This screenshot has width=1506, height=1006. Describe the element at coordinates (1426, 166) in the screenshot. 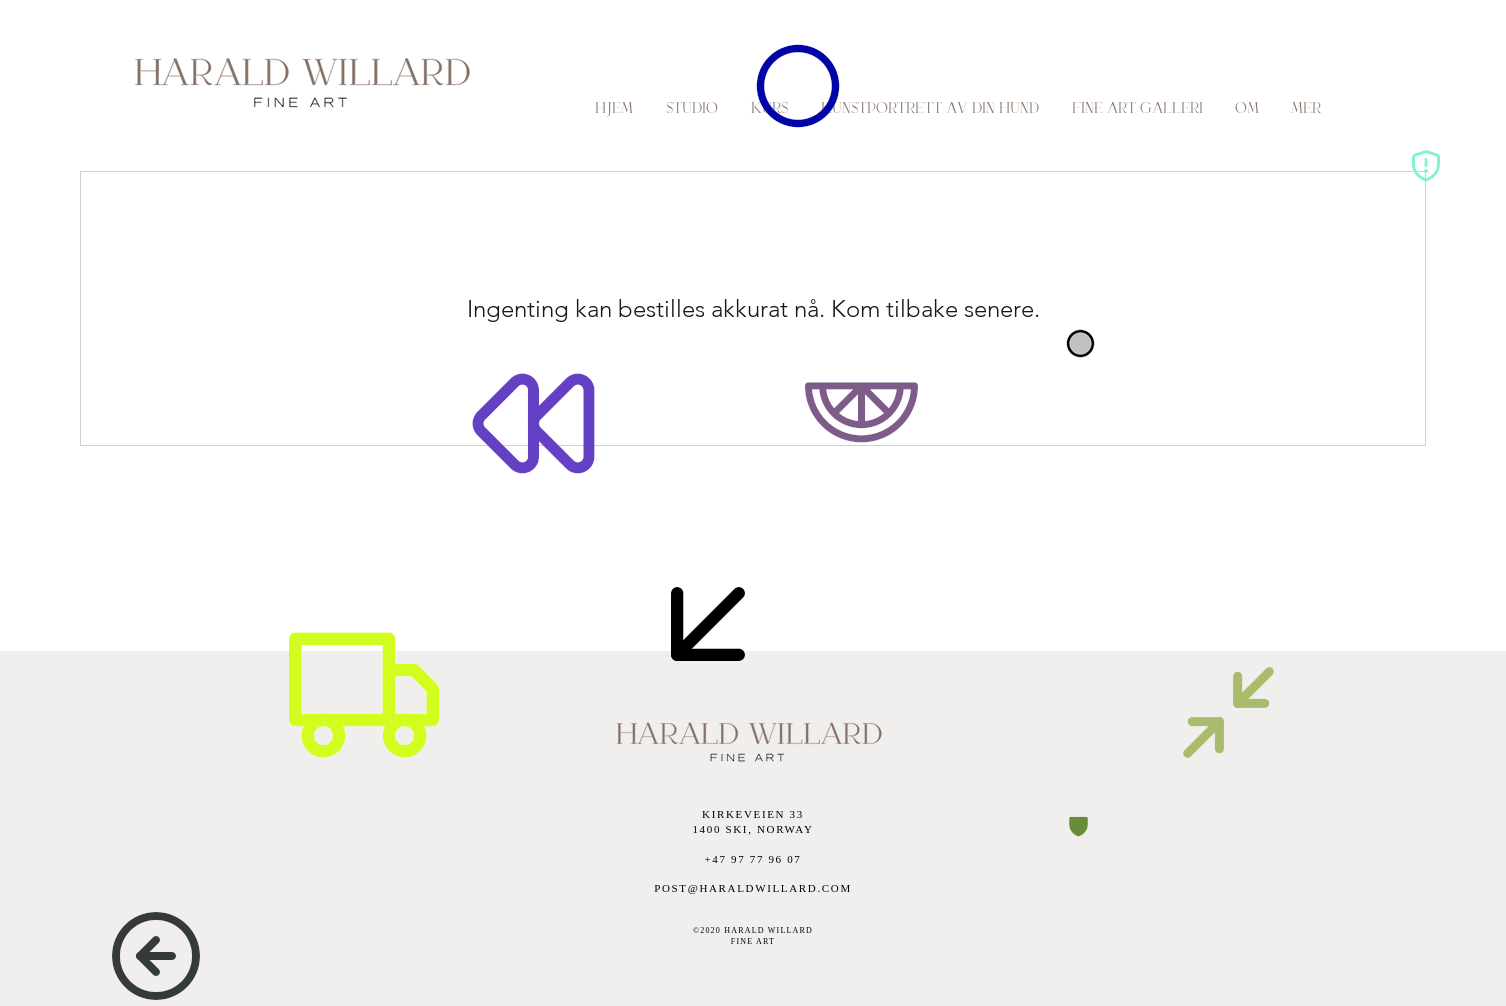

I see `view security or privacy settings` at that location.